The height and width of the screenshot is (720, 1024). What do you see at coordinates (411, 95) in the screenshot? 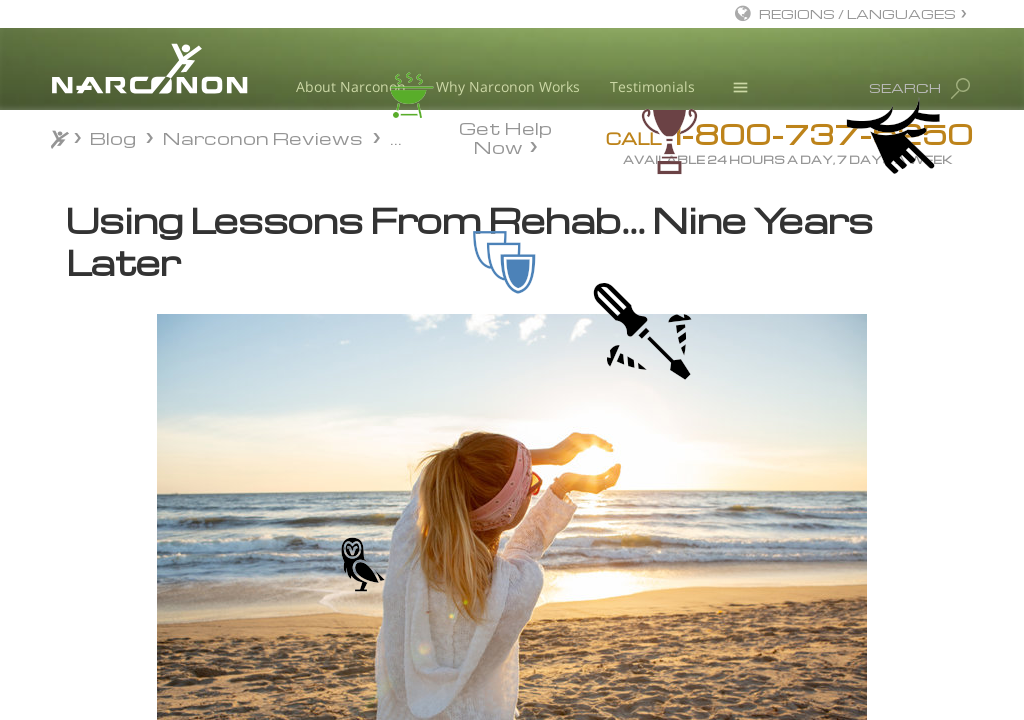
I see `browse outdoor cooking or grilling recipes` at bounding box center [411, 95].